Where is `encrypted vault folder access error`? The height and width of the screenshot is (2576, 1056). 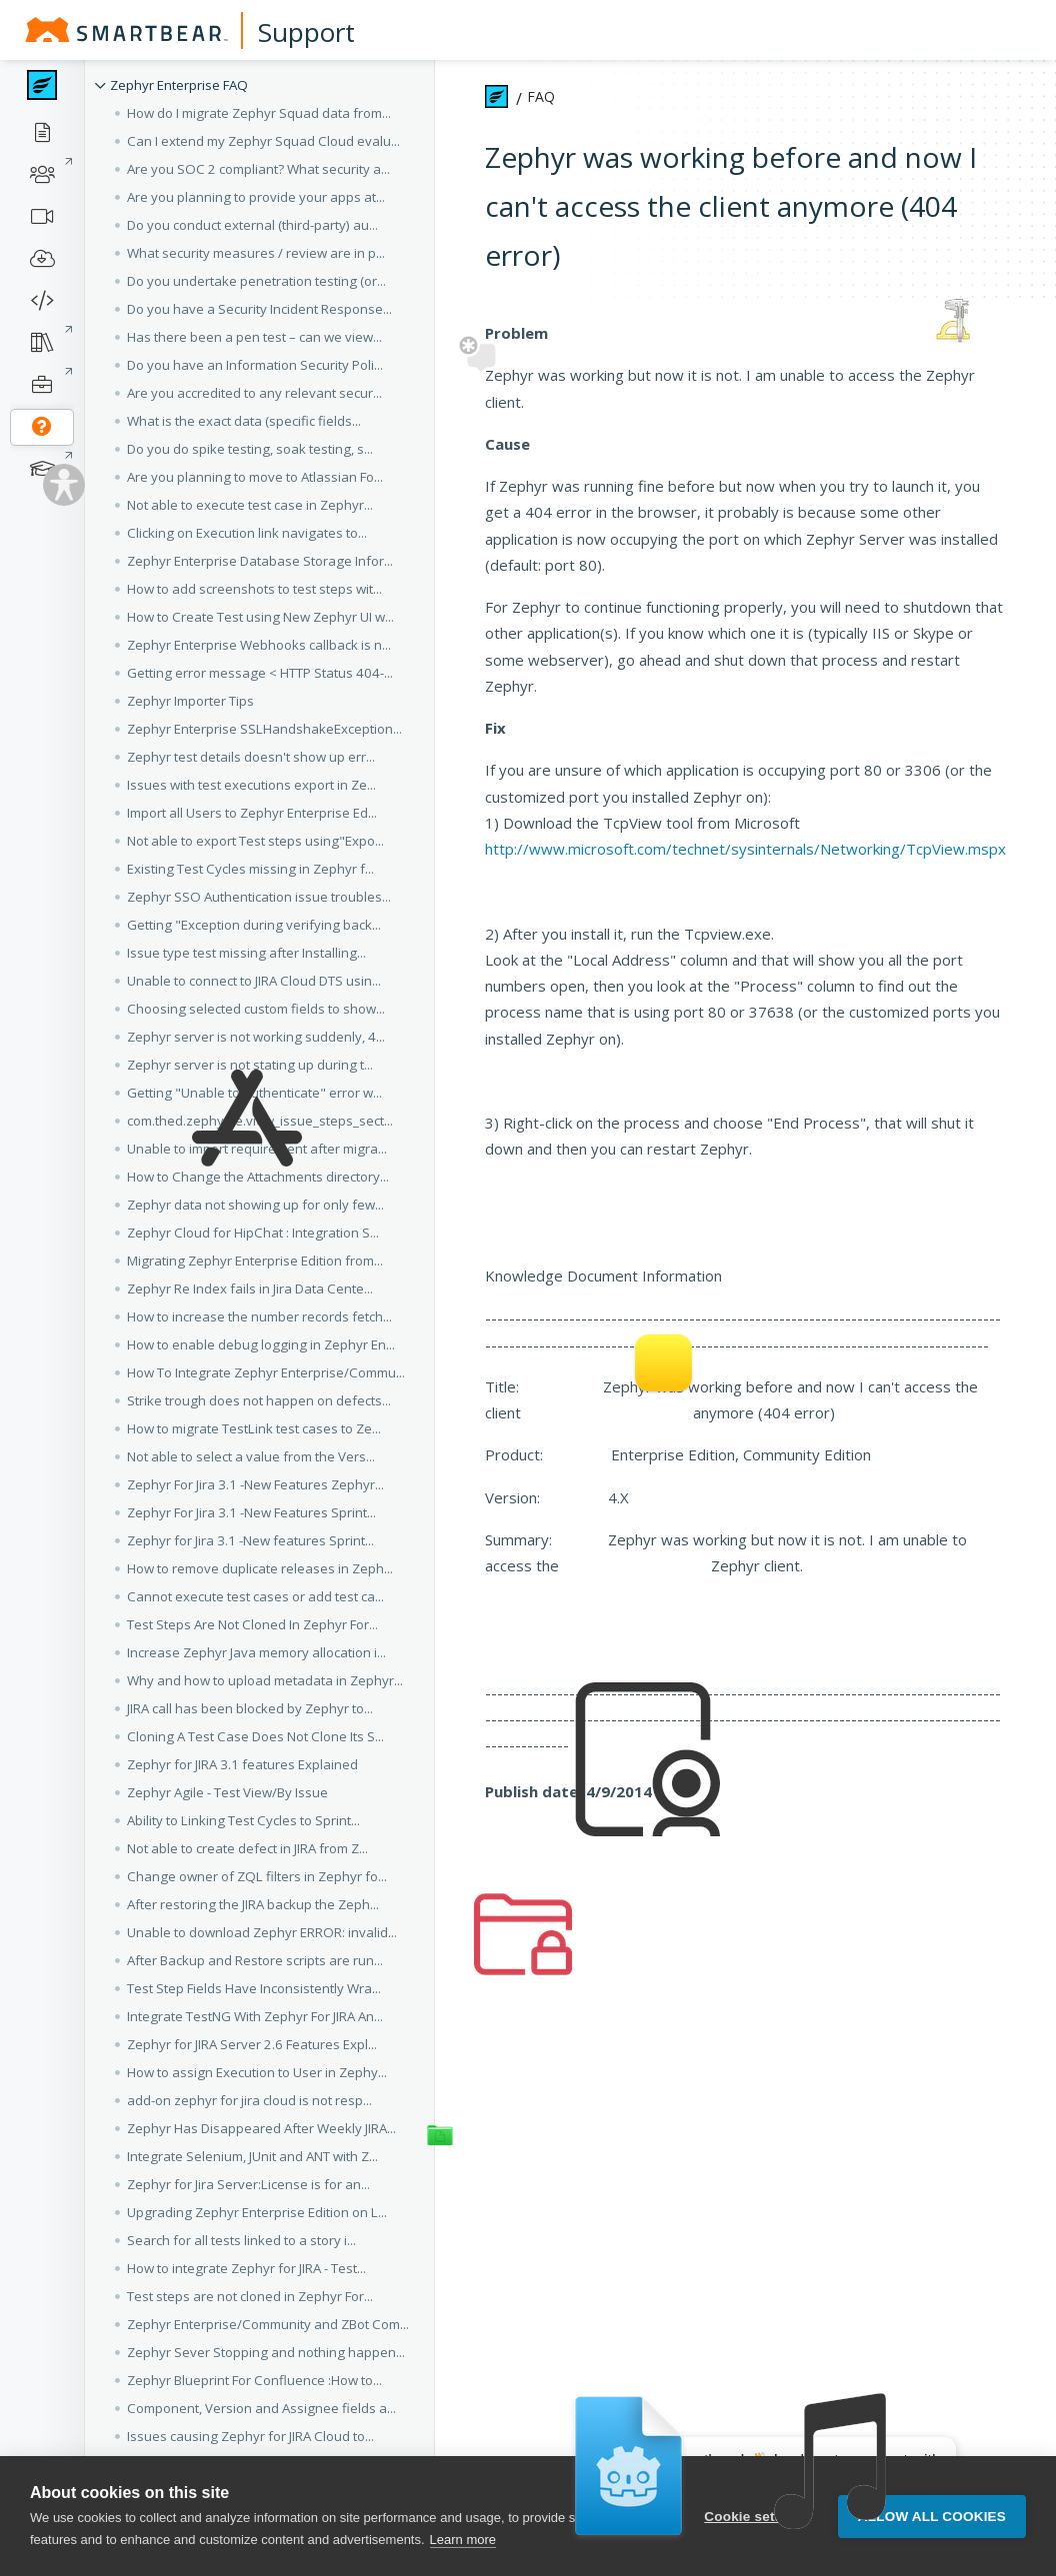 encrypted vault folder access error is located at coordinates (523, 1934).